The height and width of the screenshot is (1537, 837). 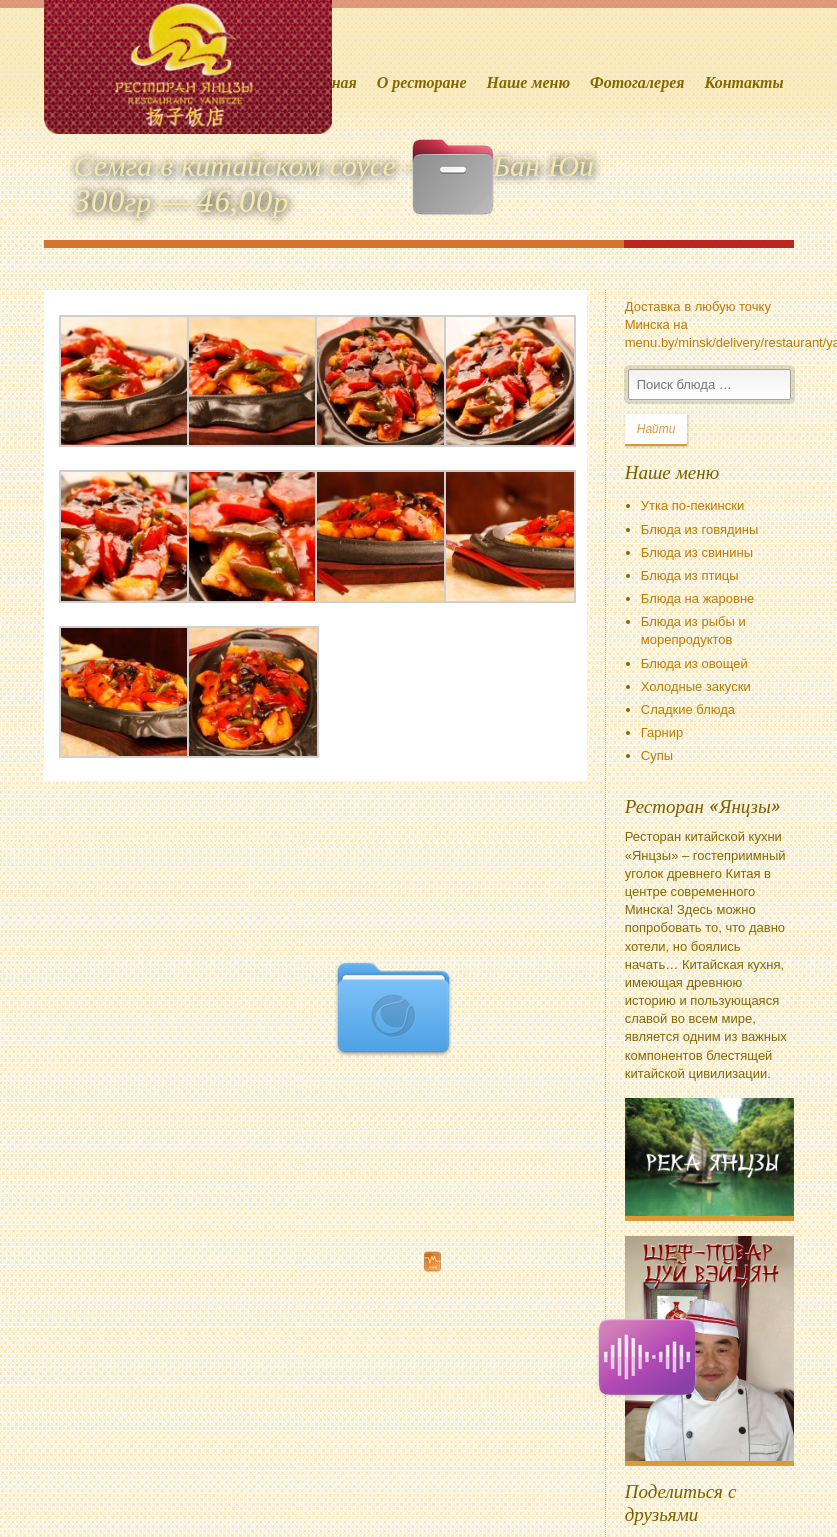 What do you see at coordinates (432, 1261) in the screenshot?
I see `open a VirtualBox appliance file (.ova)` at bounding box center [432, 1261].